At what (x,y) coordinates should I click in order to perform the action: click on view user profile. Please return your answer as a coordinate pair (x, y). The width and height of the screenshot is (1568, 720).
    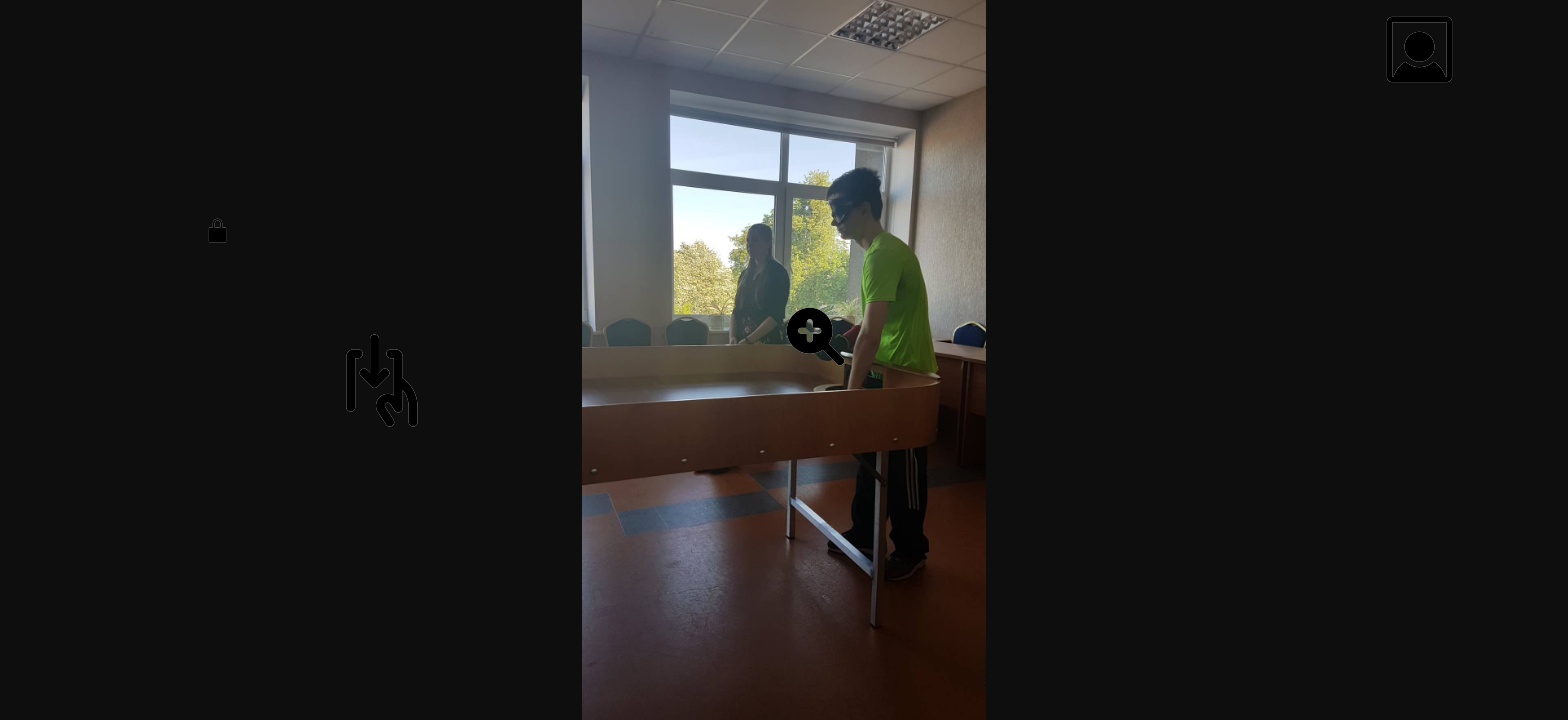
    Looking at the image, I should click on (1419, 49).